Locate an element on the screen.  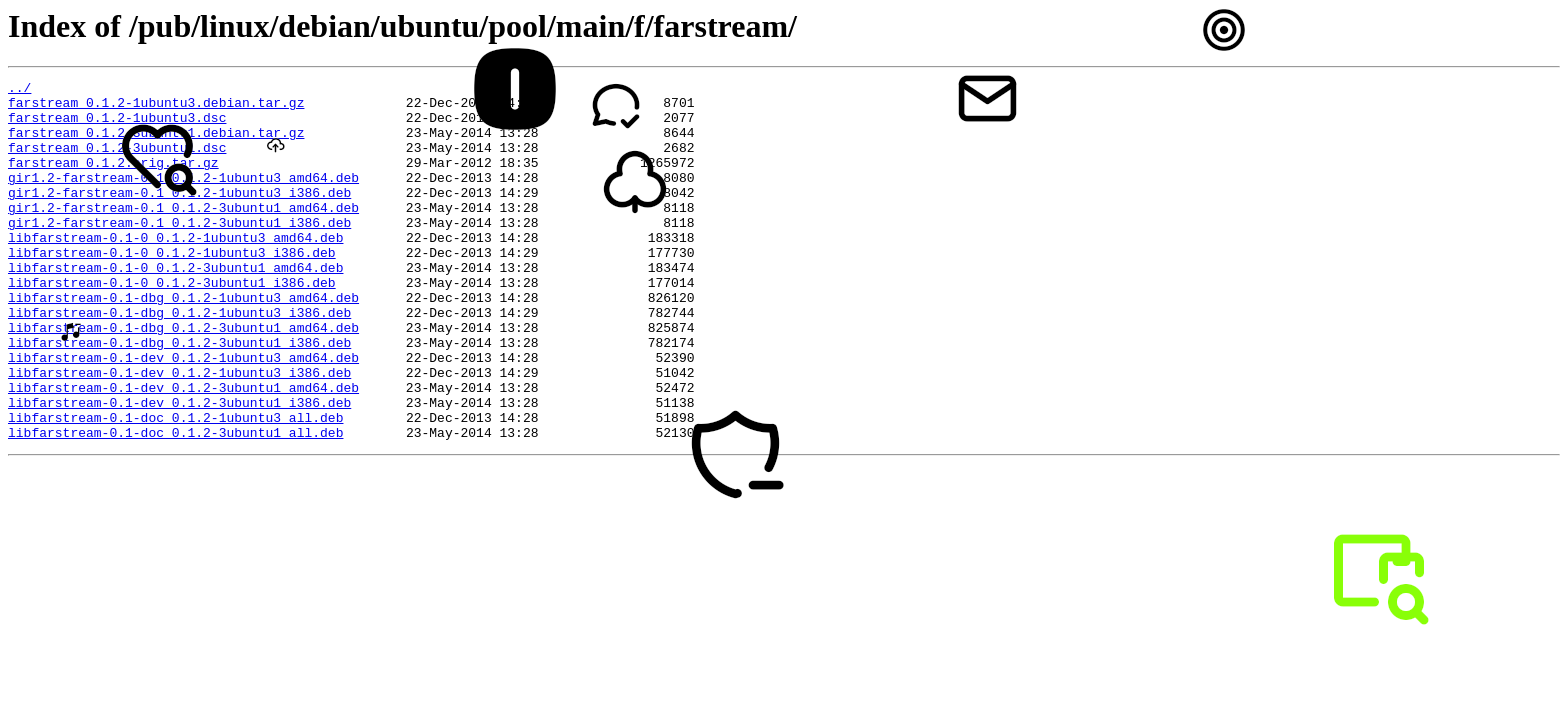
open your email inbox is located at coordinates (987, 98).